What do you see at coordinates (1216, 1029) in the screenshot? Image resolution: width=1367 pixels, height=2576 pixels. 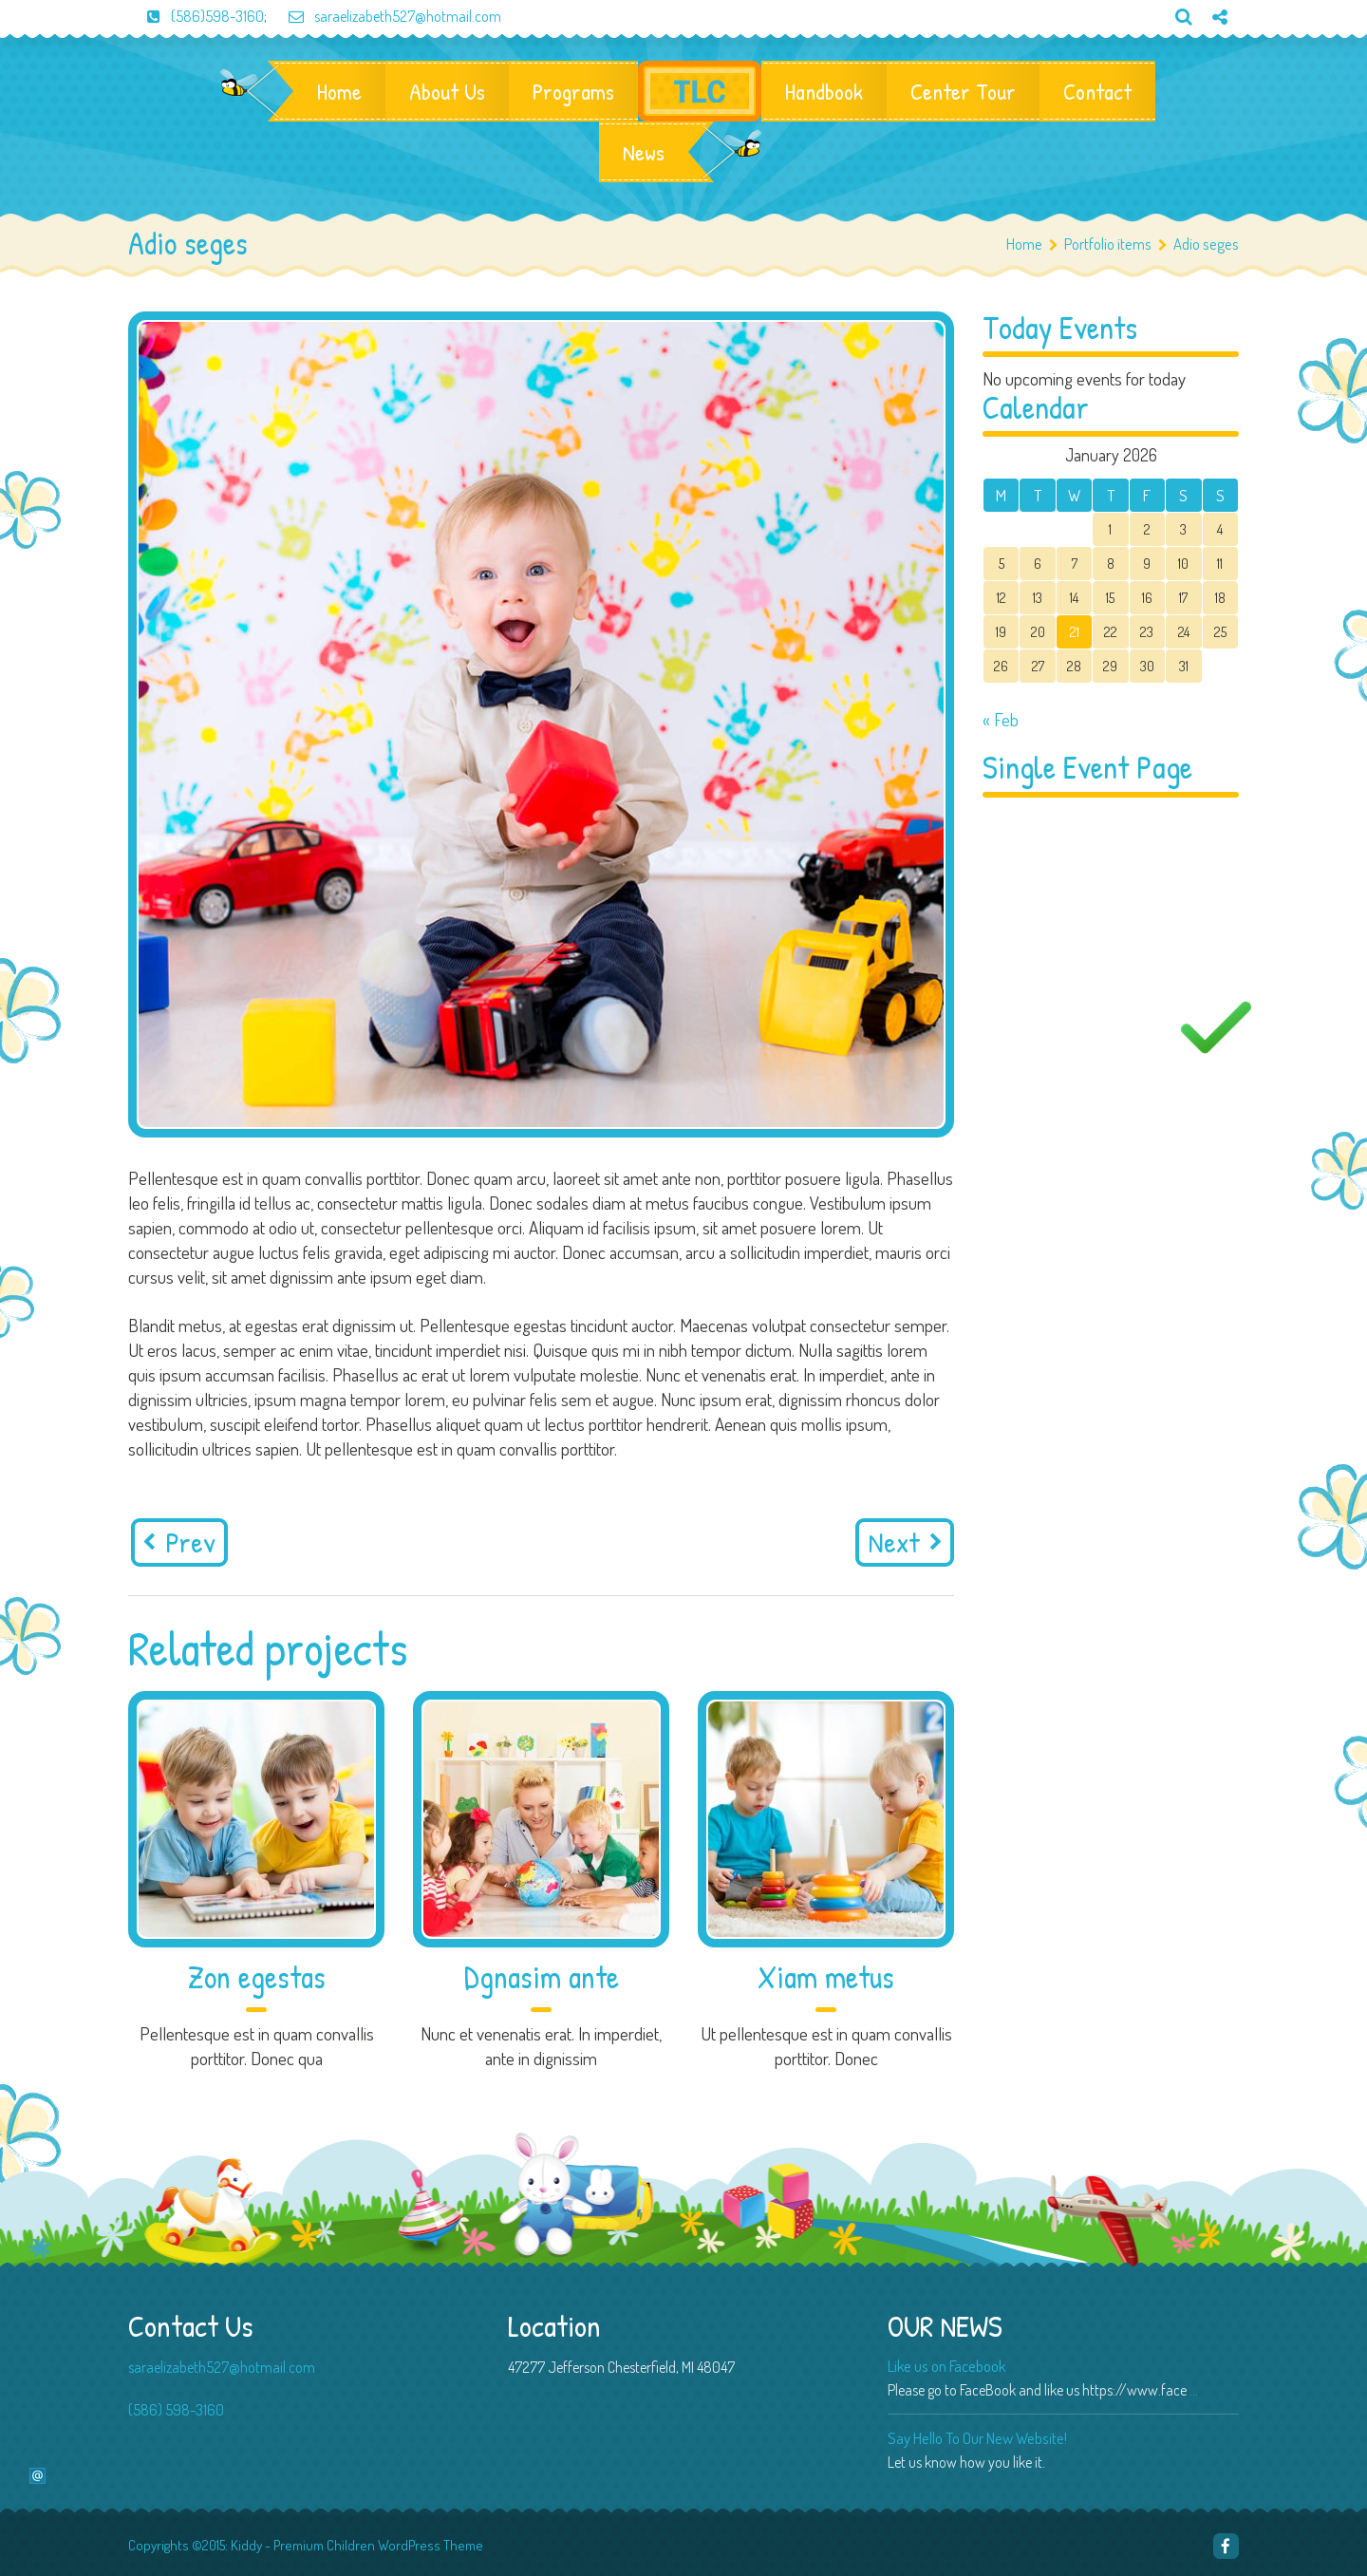 I see `indicates task or action completed successfully` at bounding box center [1216, 1029].